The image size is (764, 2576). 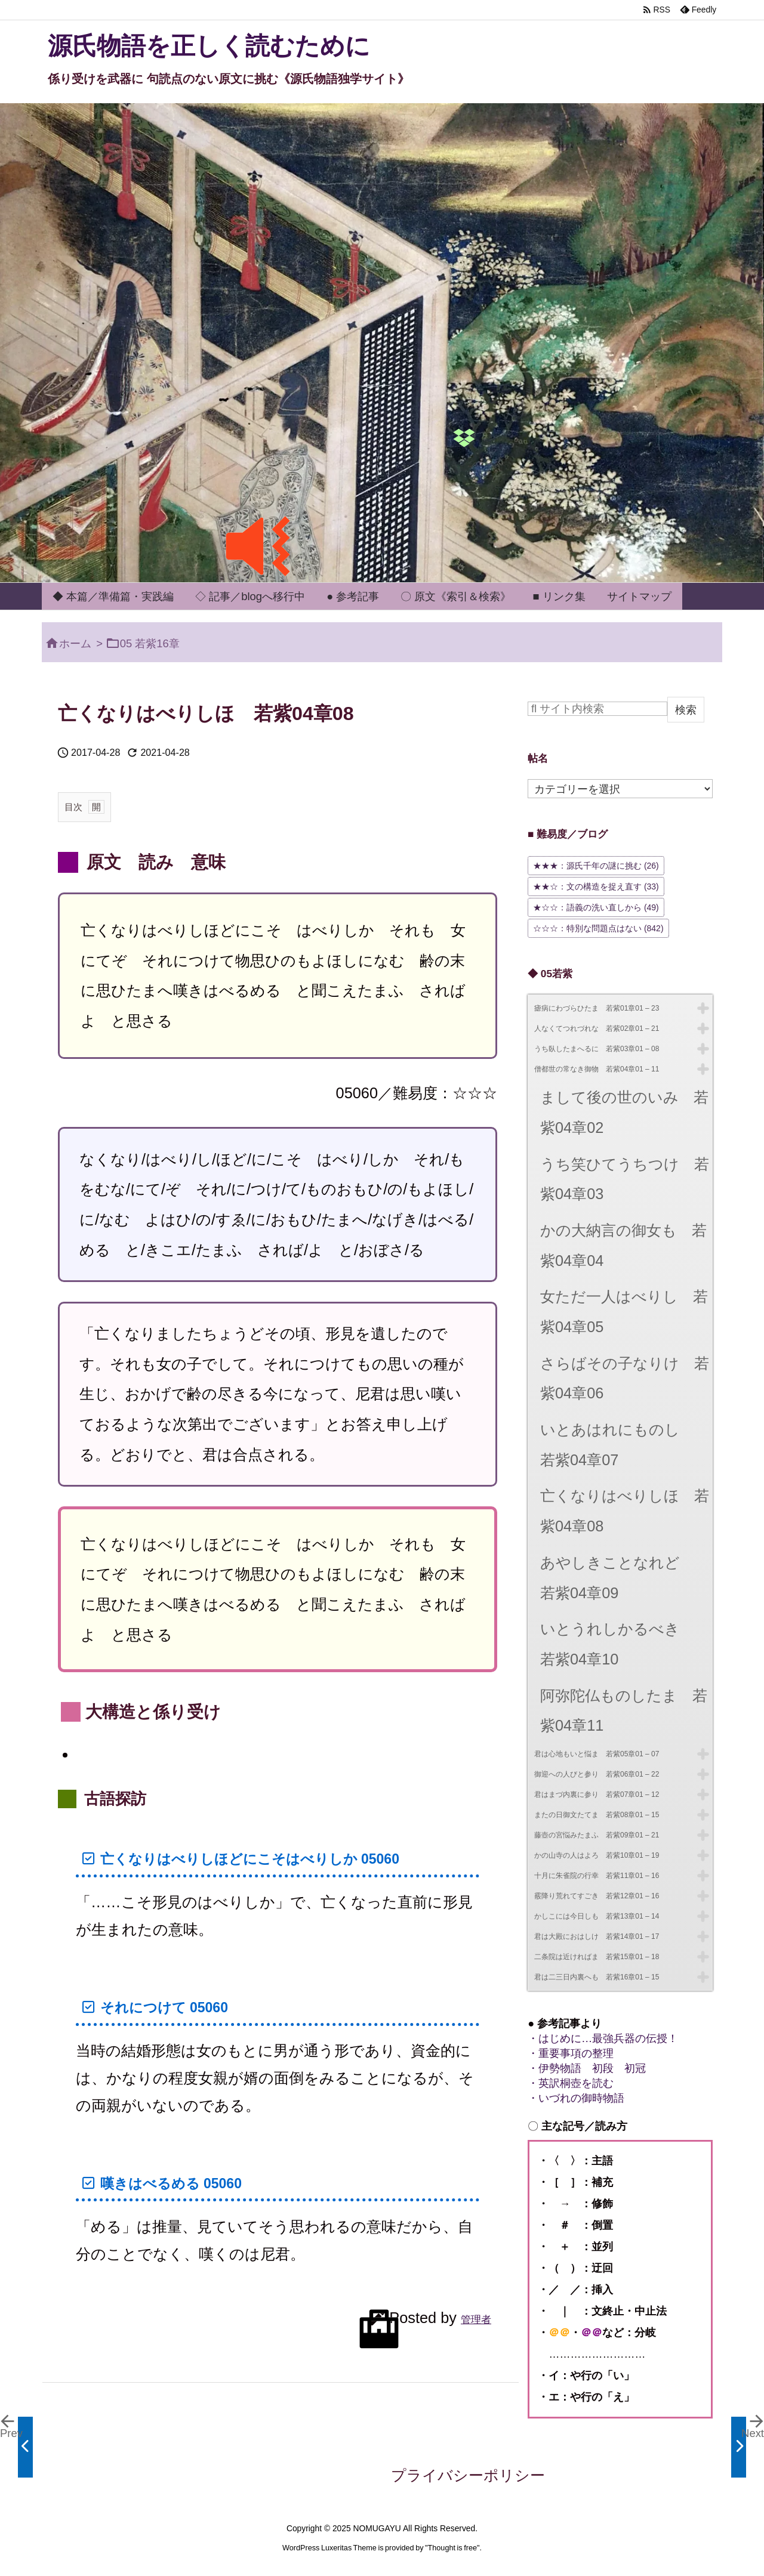 What do you see at coordinates (464, 437) in the screenshot?
I see `open Dropbox cloud storage` at bounding box center [464, 437].